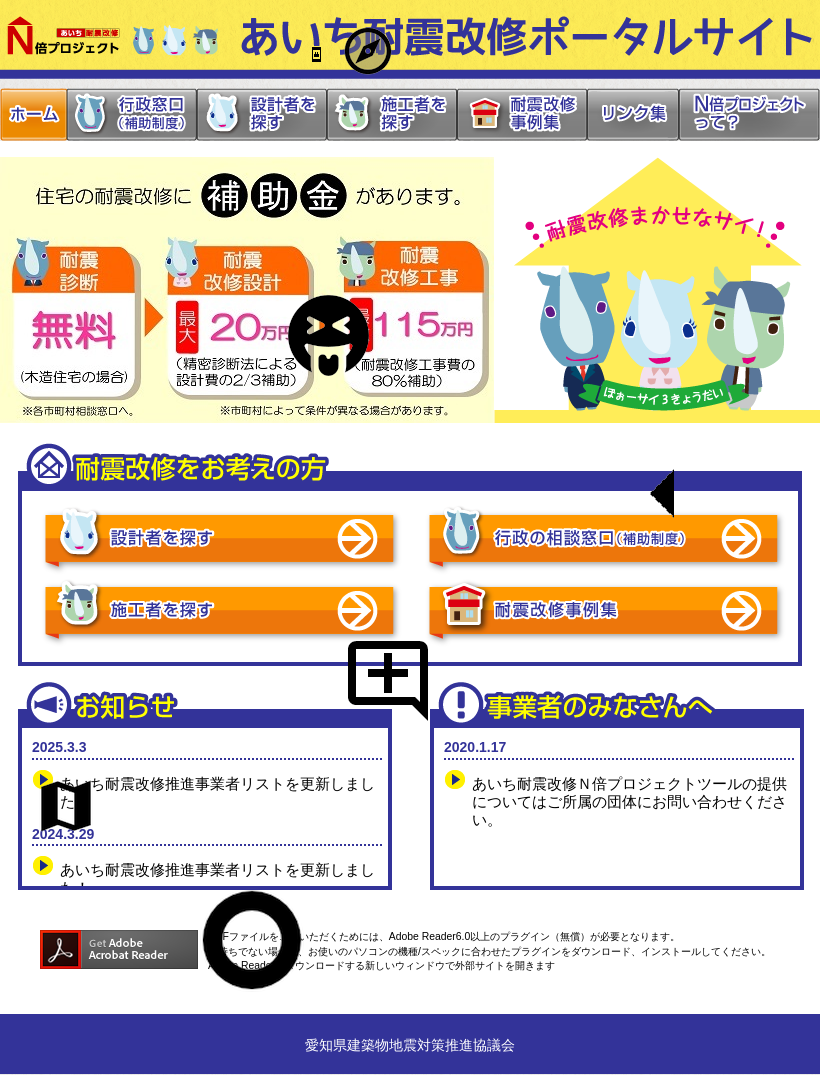  Describe the element at coordinates (66, 806) in the screenshot. I see `view map` at that location.